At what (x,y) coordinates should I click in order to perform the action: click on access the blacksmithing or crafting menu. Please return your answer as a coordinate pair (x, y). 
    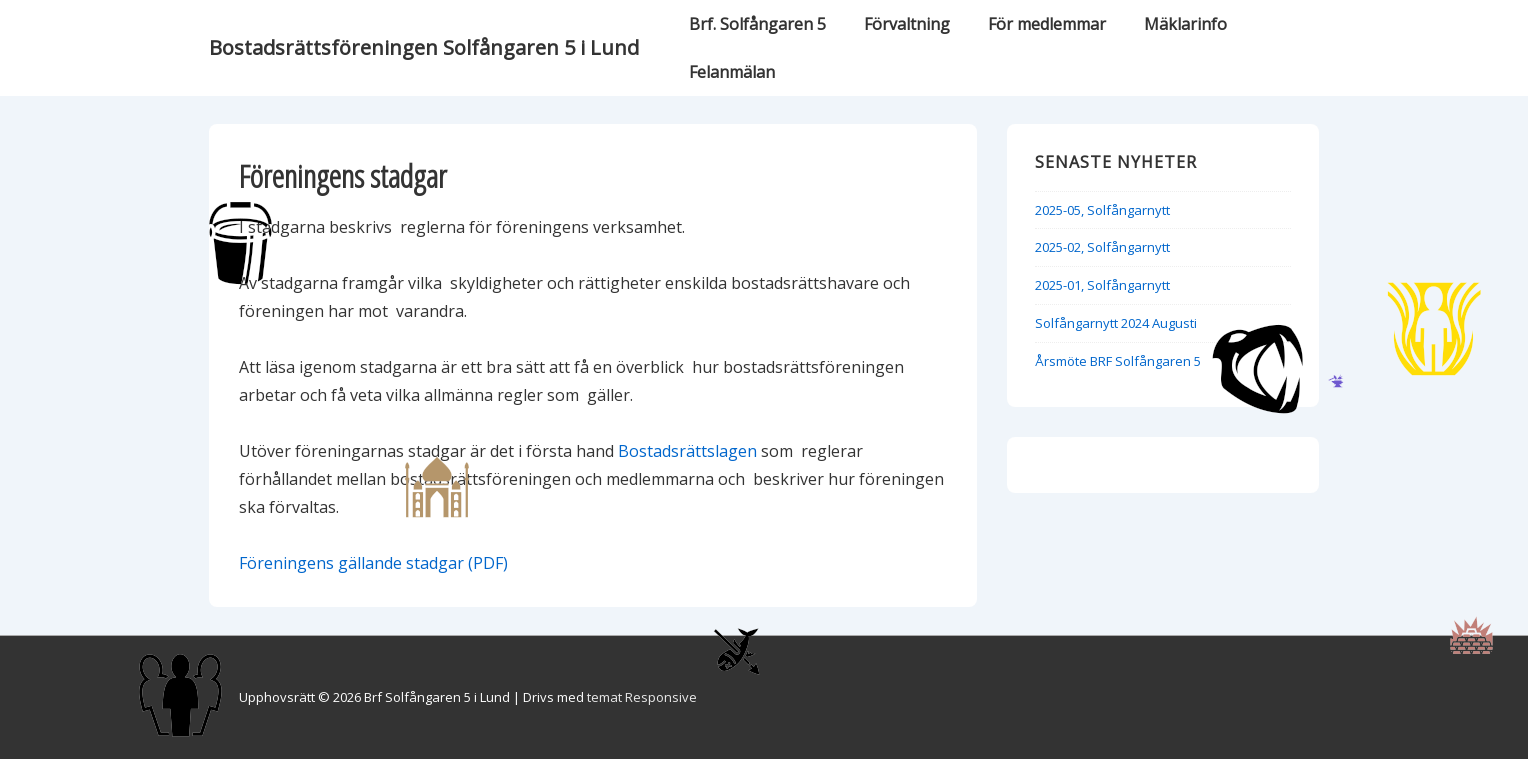
    Looking at the image, I should click on (1336, 380).